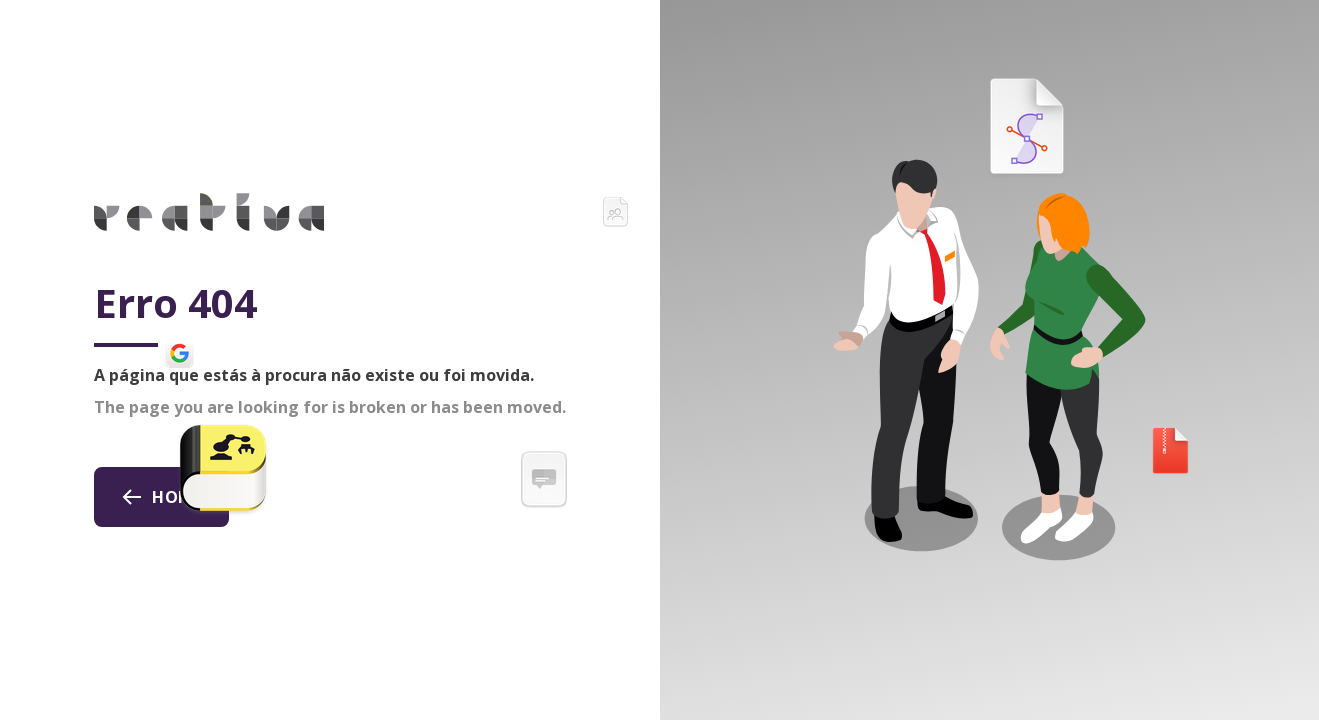 This screenshot has width=1319, height=720. What do you see at coordinates (1170, 451) in the screenshot?
I see `a compressed tar archive file (.tar.z)` at bounding box center [1170, 451].